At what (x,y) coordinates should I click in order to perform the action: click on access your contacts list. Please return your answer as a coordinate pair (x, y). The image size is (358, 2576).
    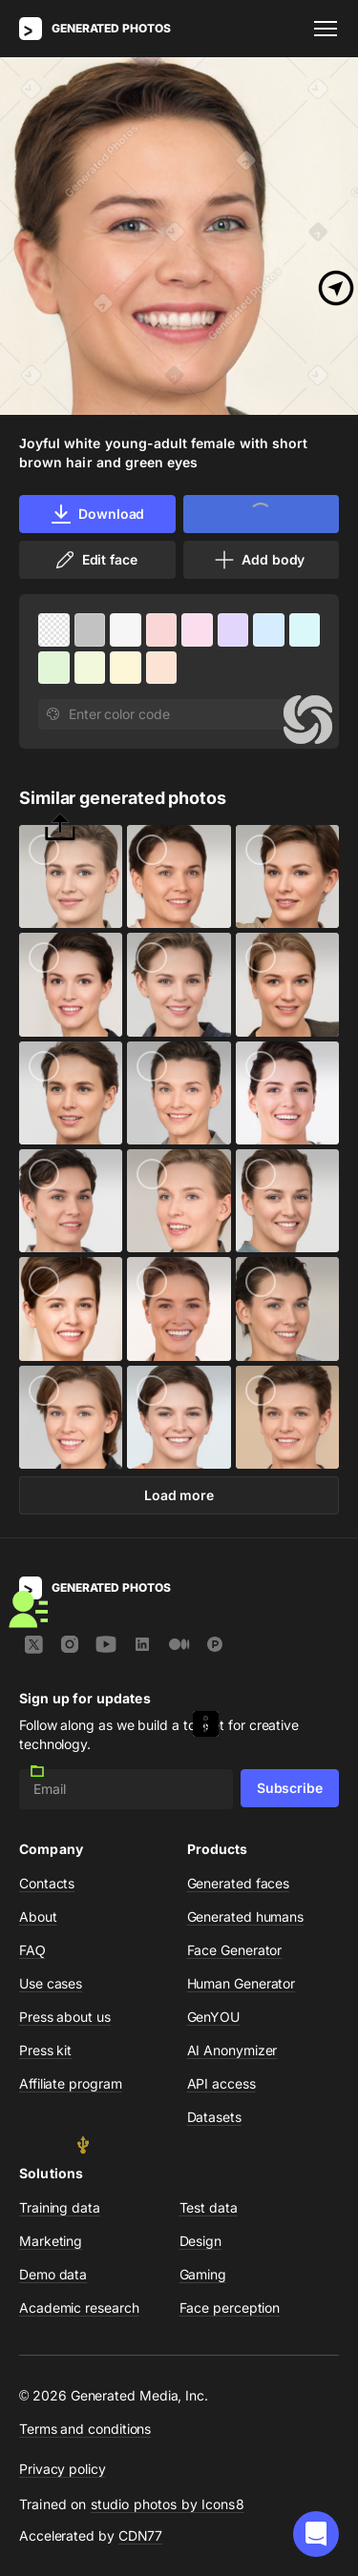
    Looking at the image, I should click on (27, 1610).